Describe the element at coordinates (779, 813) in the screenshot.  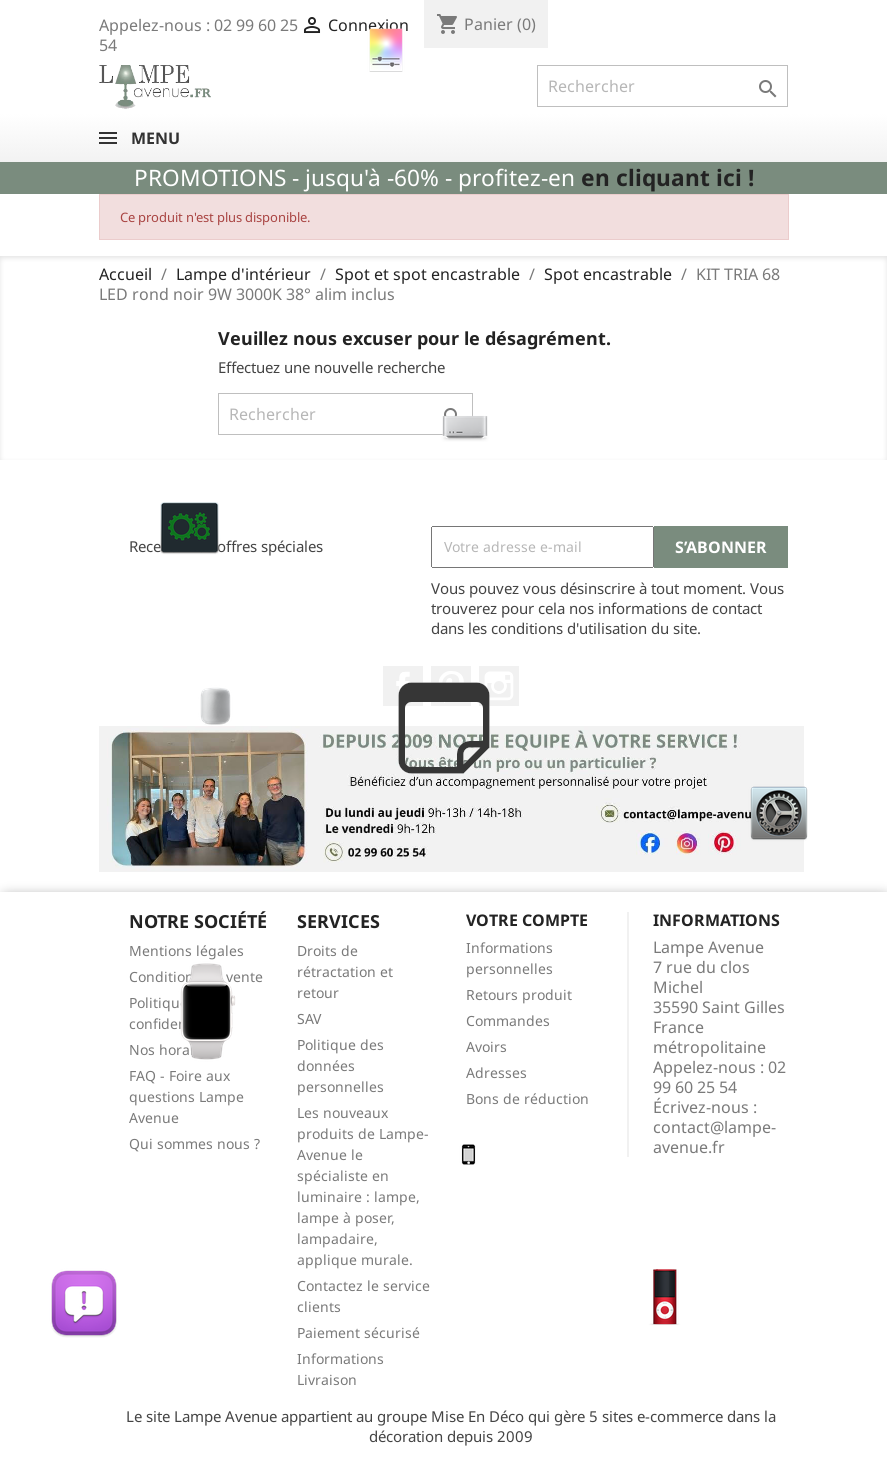
I see `access advertising and privacy settings` at that location.